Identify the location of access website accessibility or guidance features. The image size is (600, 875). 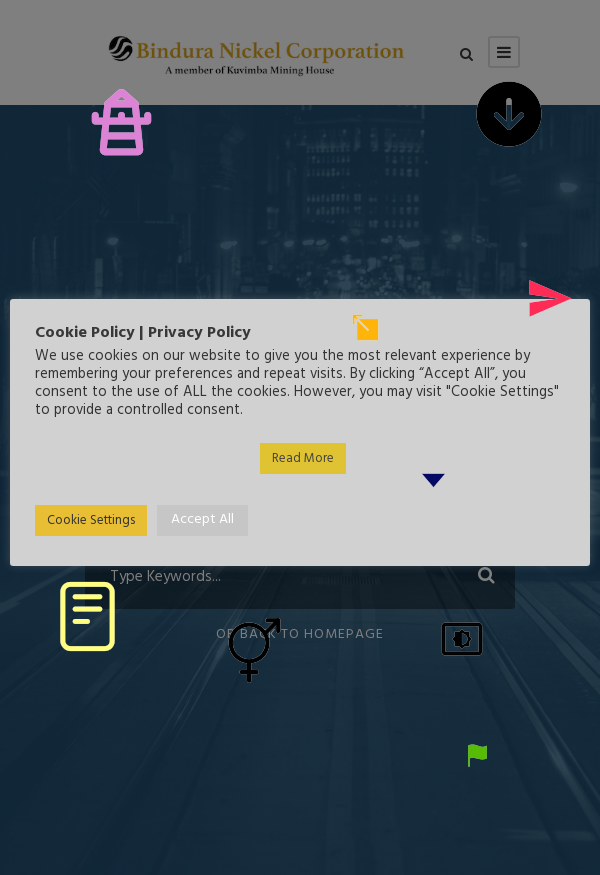
(121, 124).